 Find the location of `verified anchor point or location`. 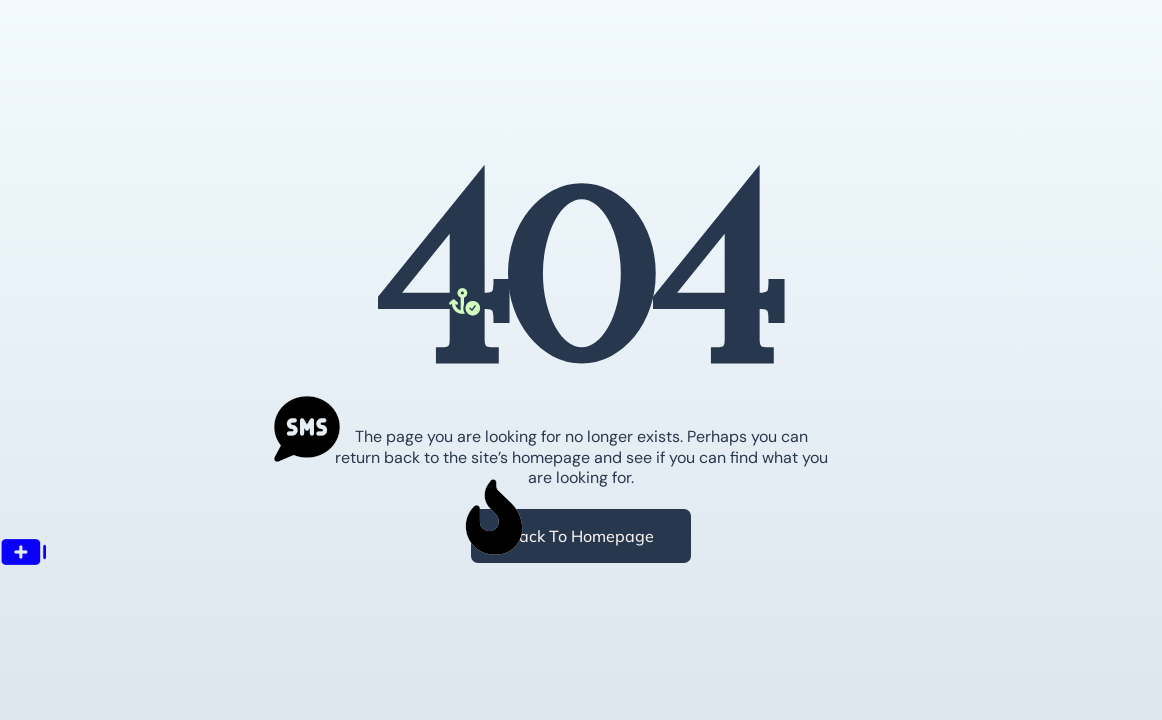

verified anchor point or location is located at coordinates (464, 301).